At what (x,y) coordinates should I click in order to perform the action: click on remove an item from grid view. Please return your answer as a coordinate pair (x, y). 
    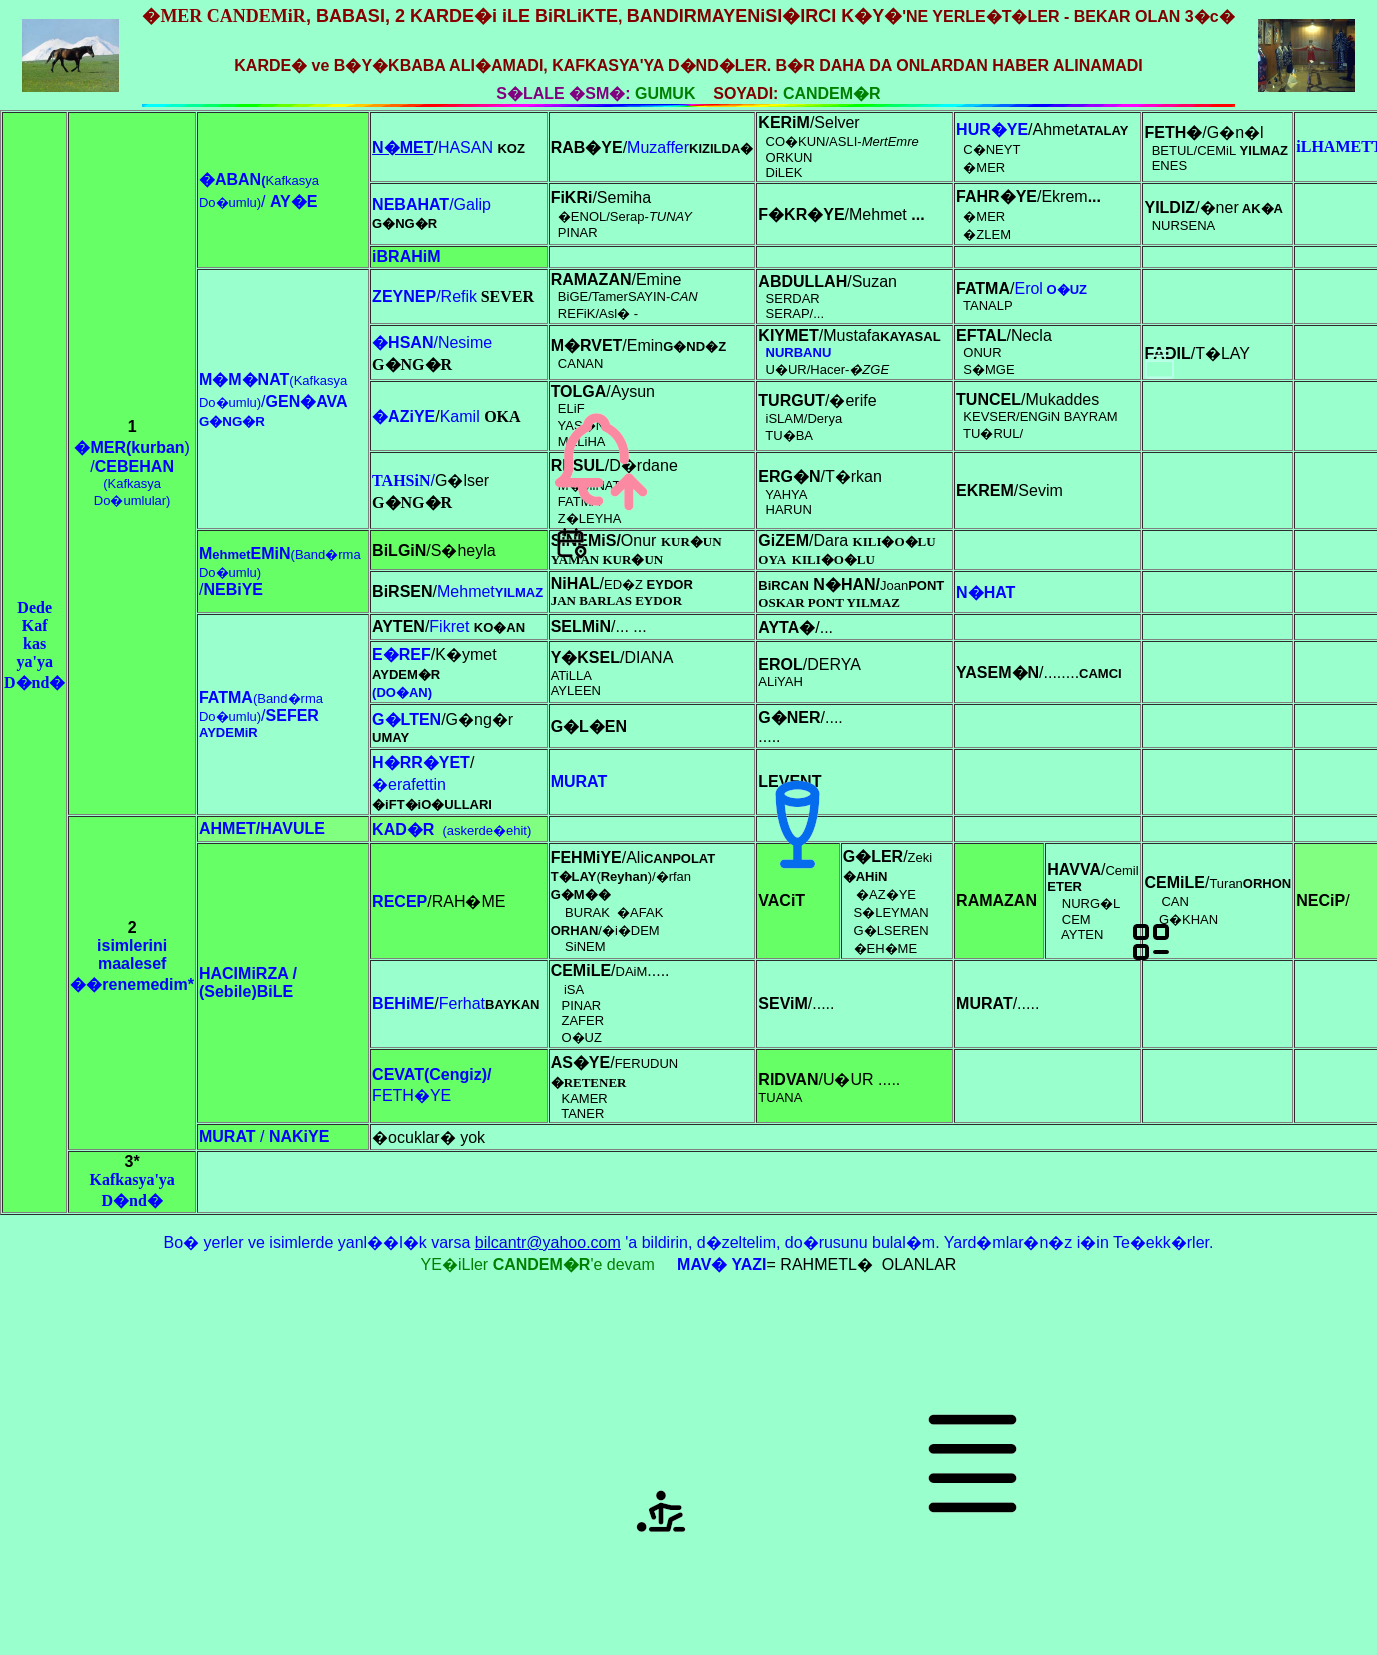
    Looking at the image, I should click on (1151, 942).